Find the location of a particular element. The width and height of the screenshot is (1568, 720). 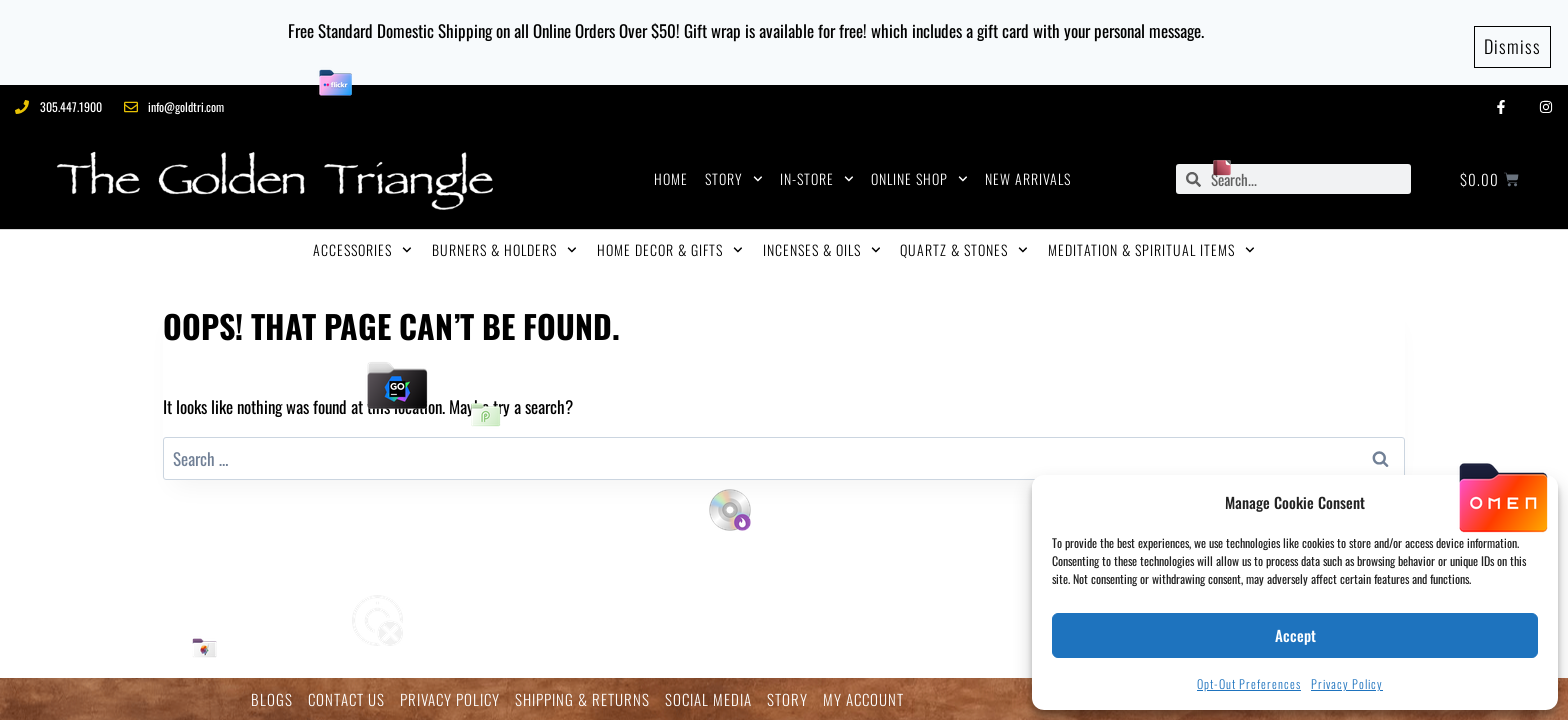

folder for HP Omen gaming software or files is located at coordinates (1503, 500).